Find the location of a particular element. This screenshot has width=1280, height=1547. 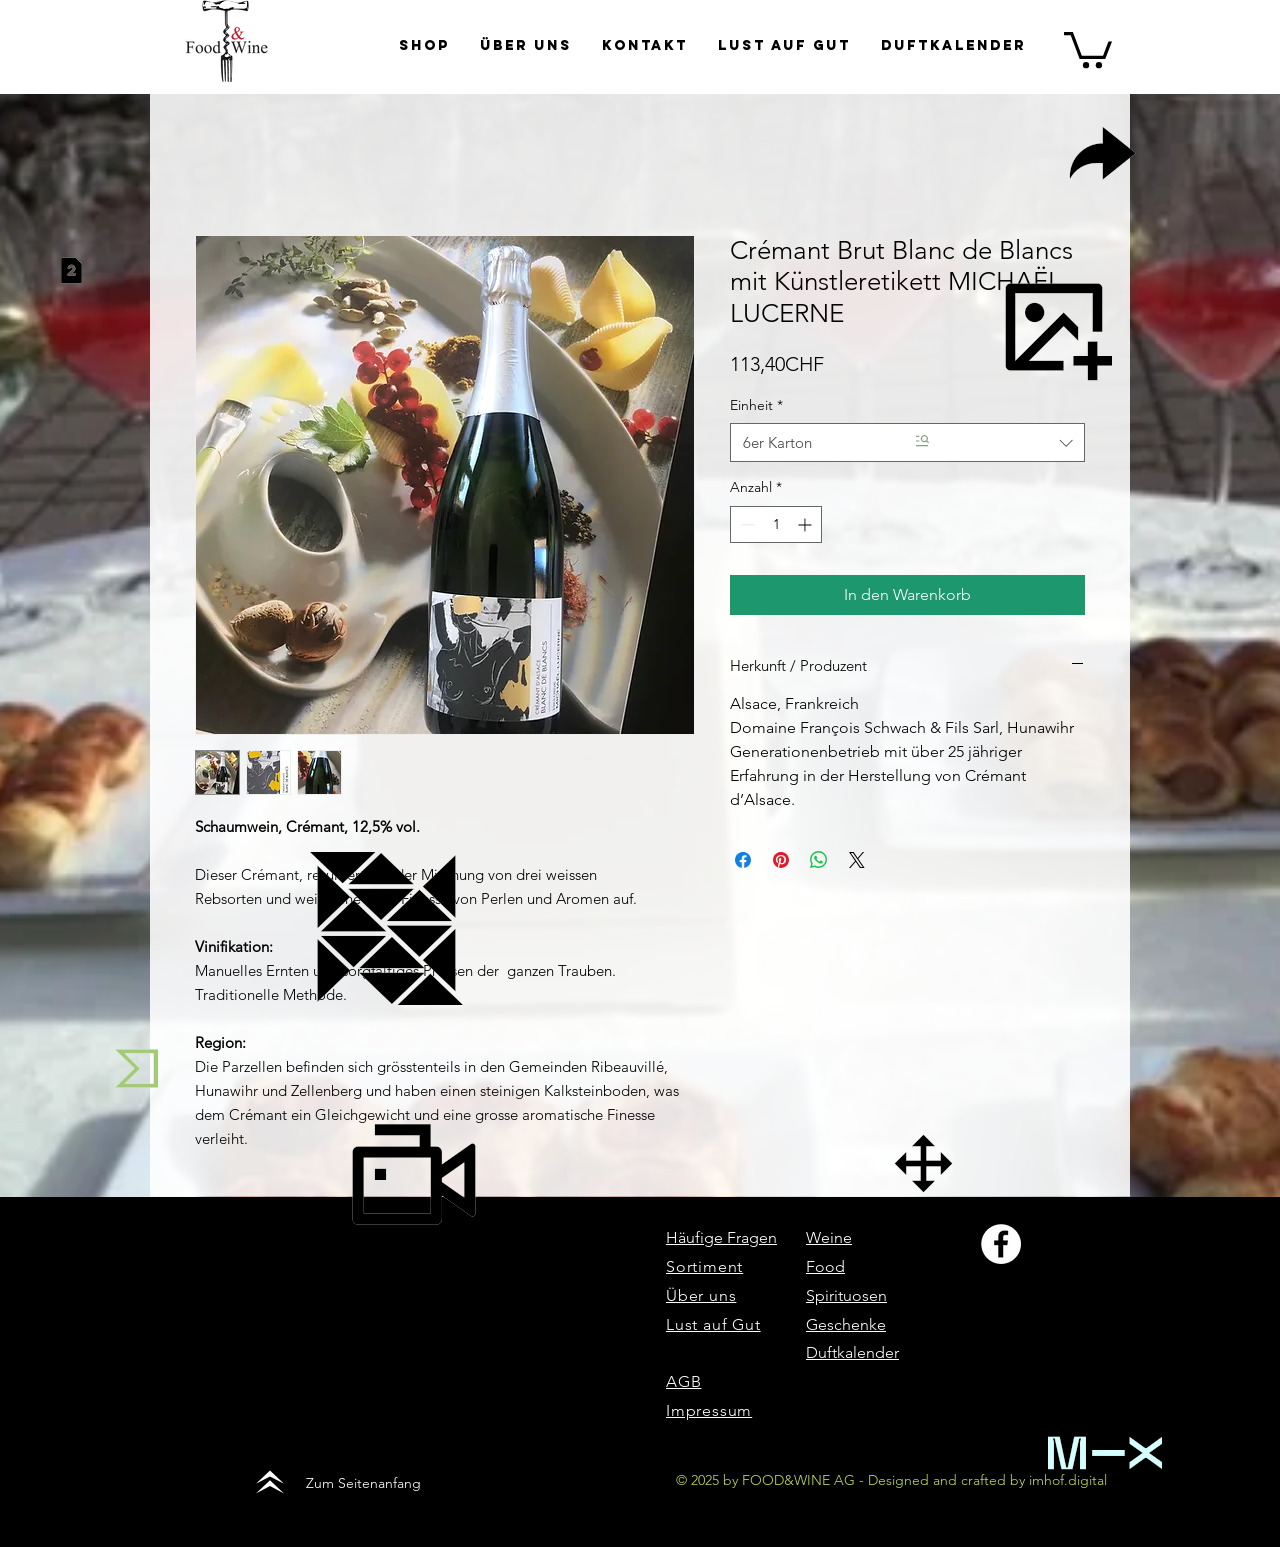

add a new image or photo is located at coordinates (1054, 327).